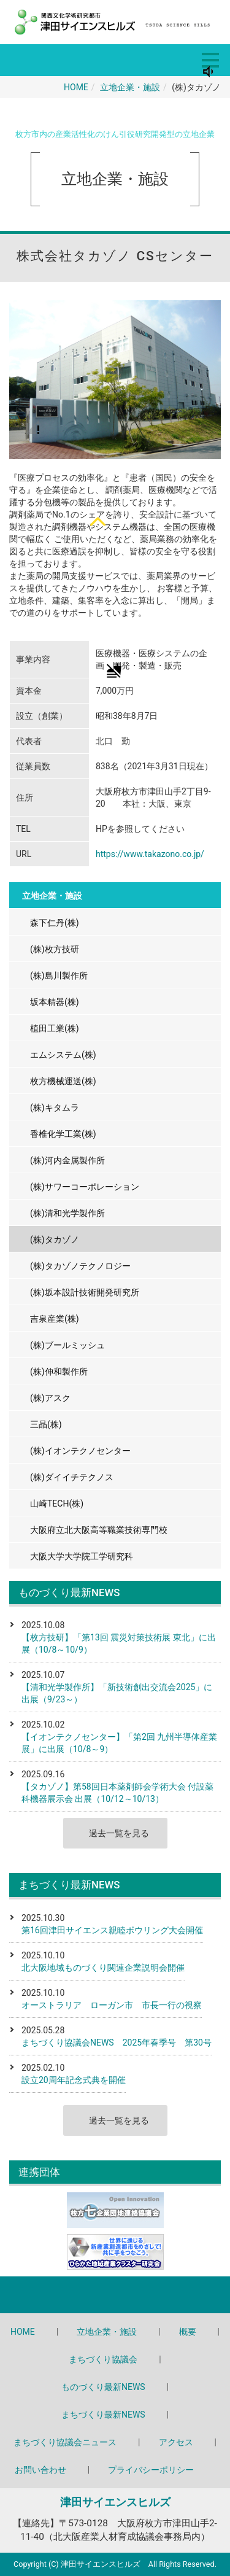 This screenshot has height=2576, width=230. I want to click on indicates no cellular signal with no internet connection, so click(32, 427).